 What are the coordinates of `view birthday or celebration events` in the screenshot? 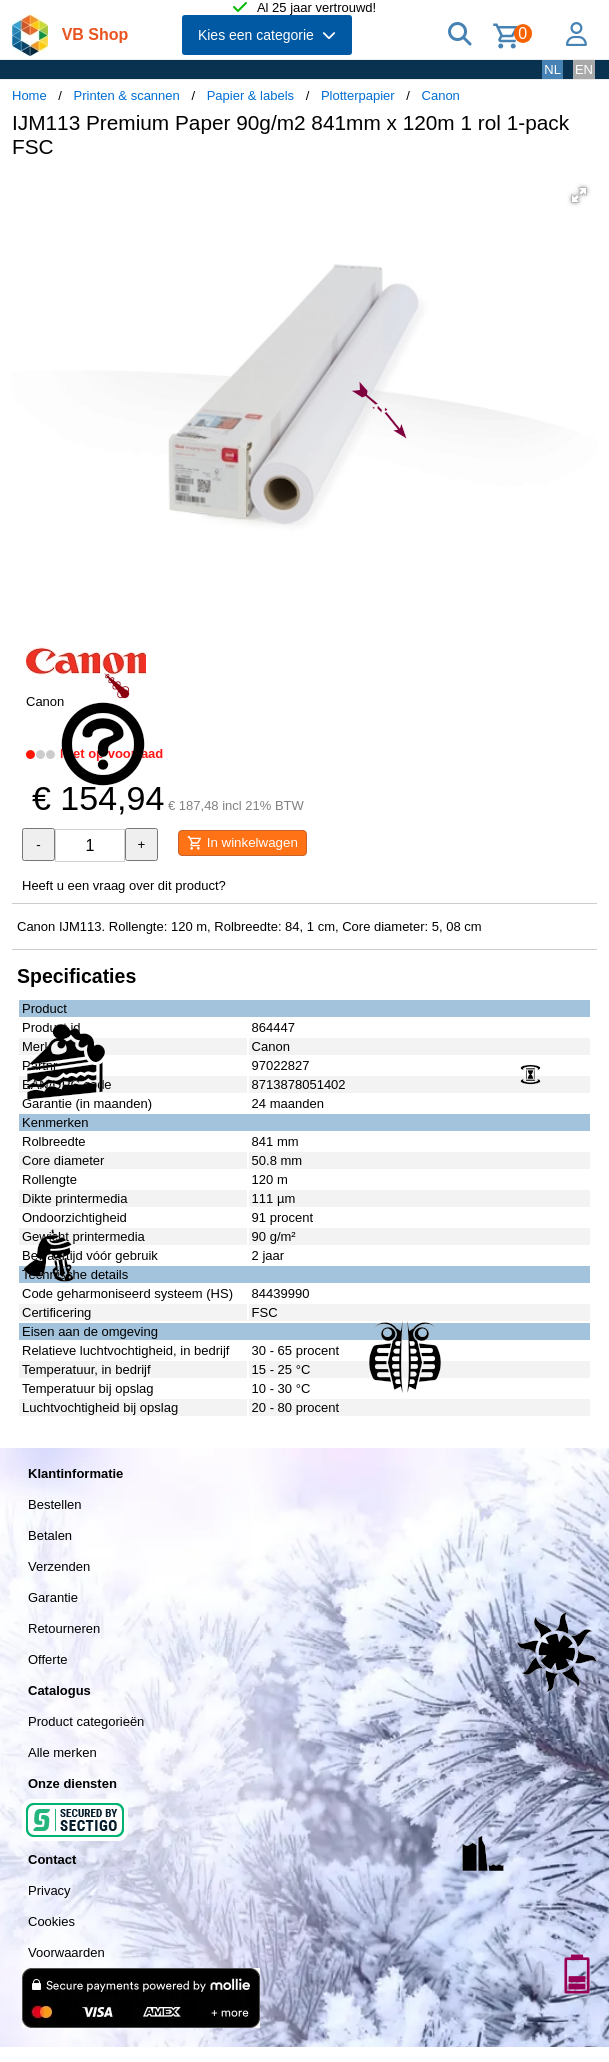 It's located at (66, 1063).